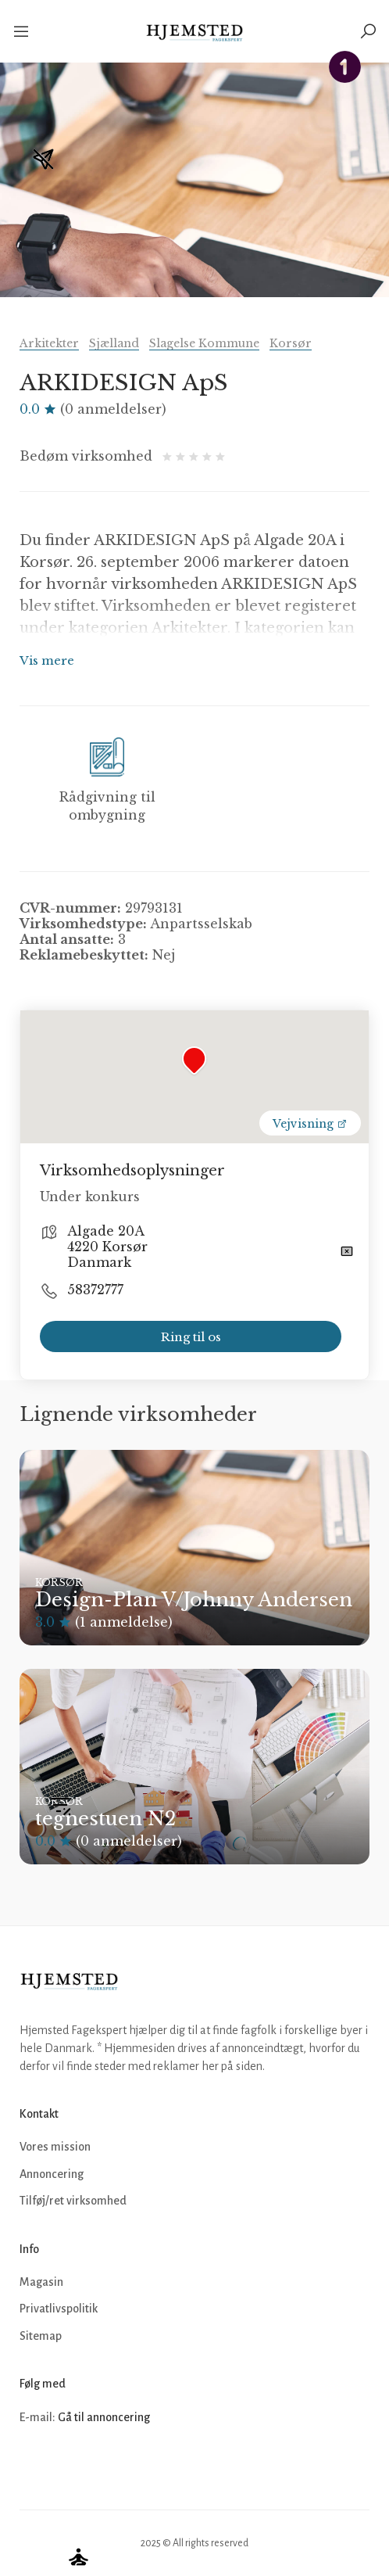 Image resolution: width=389 pixels, height=2576 pixels. I want to click on filter items by discount or sale price, so click(60, 1805).